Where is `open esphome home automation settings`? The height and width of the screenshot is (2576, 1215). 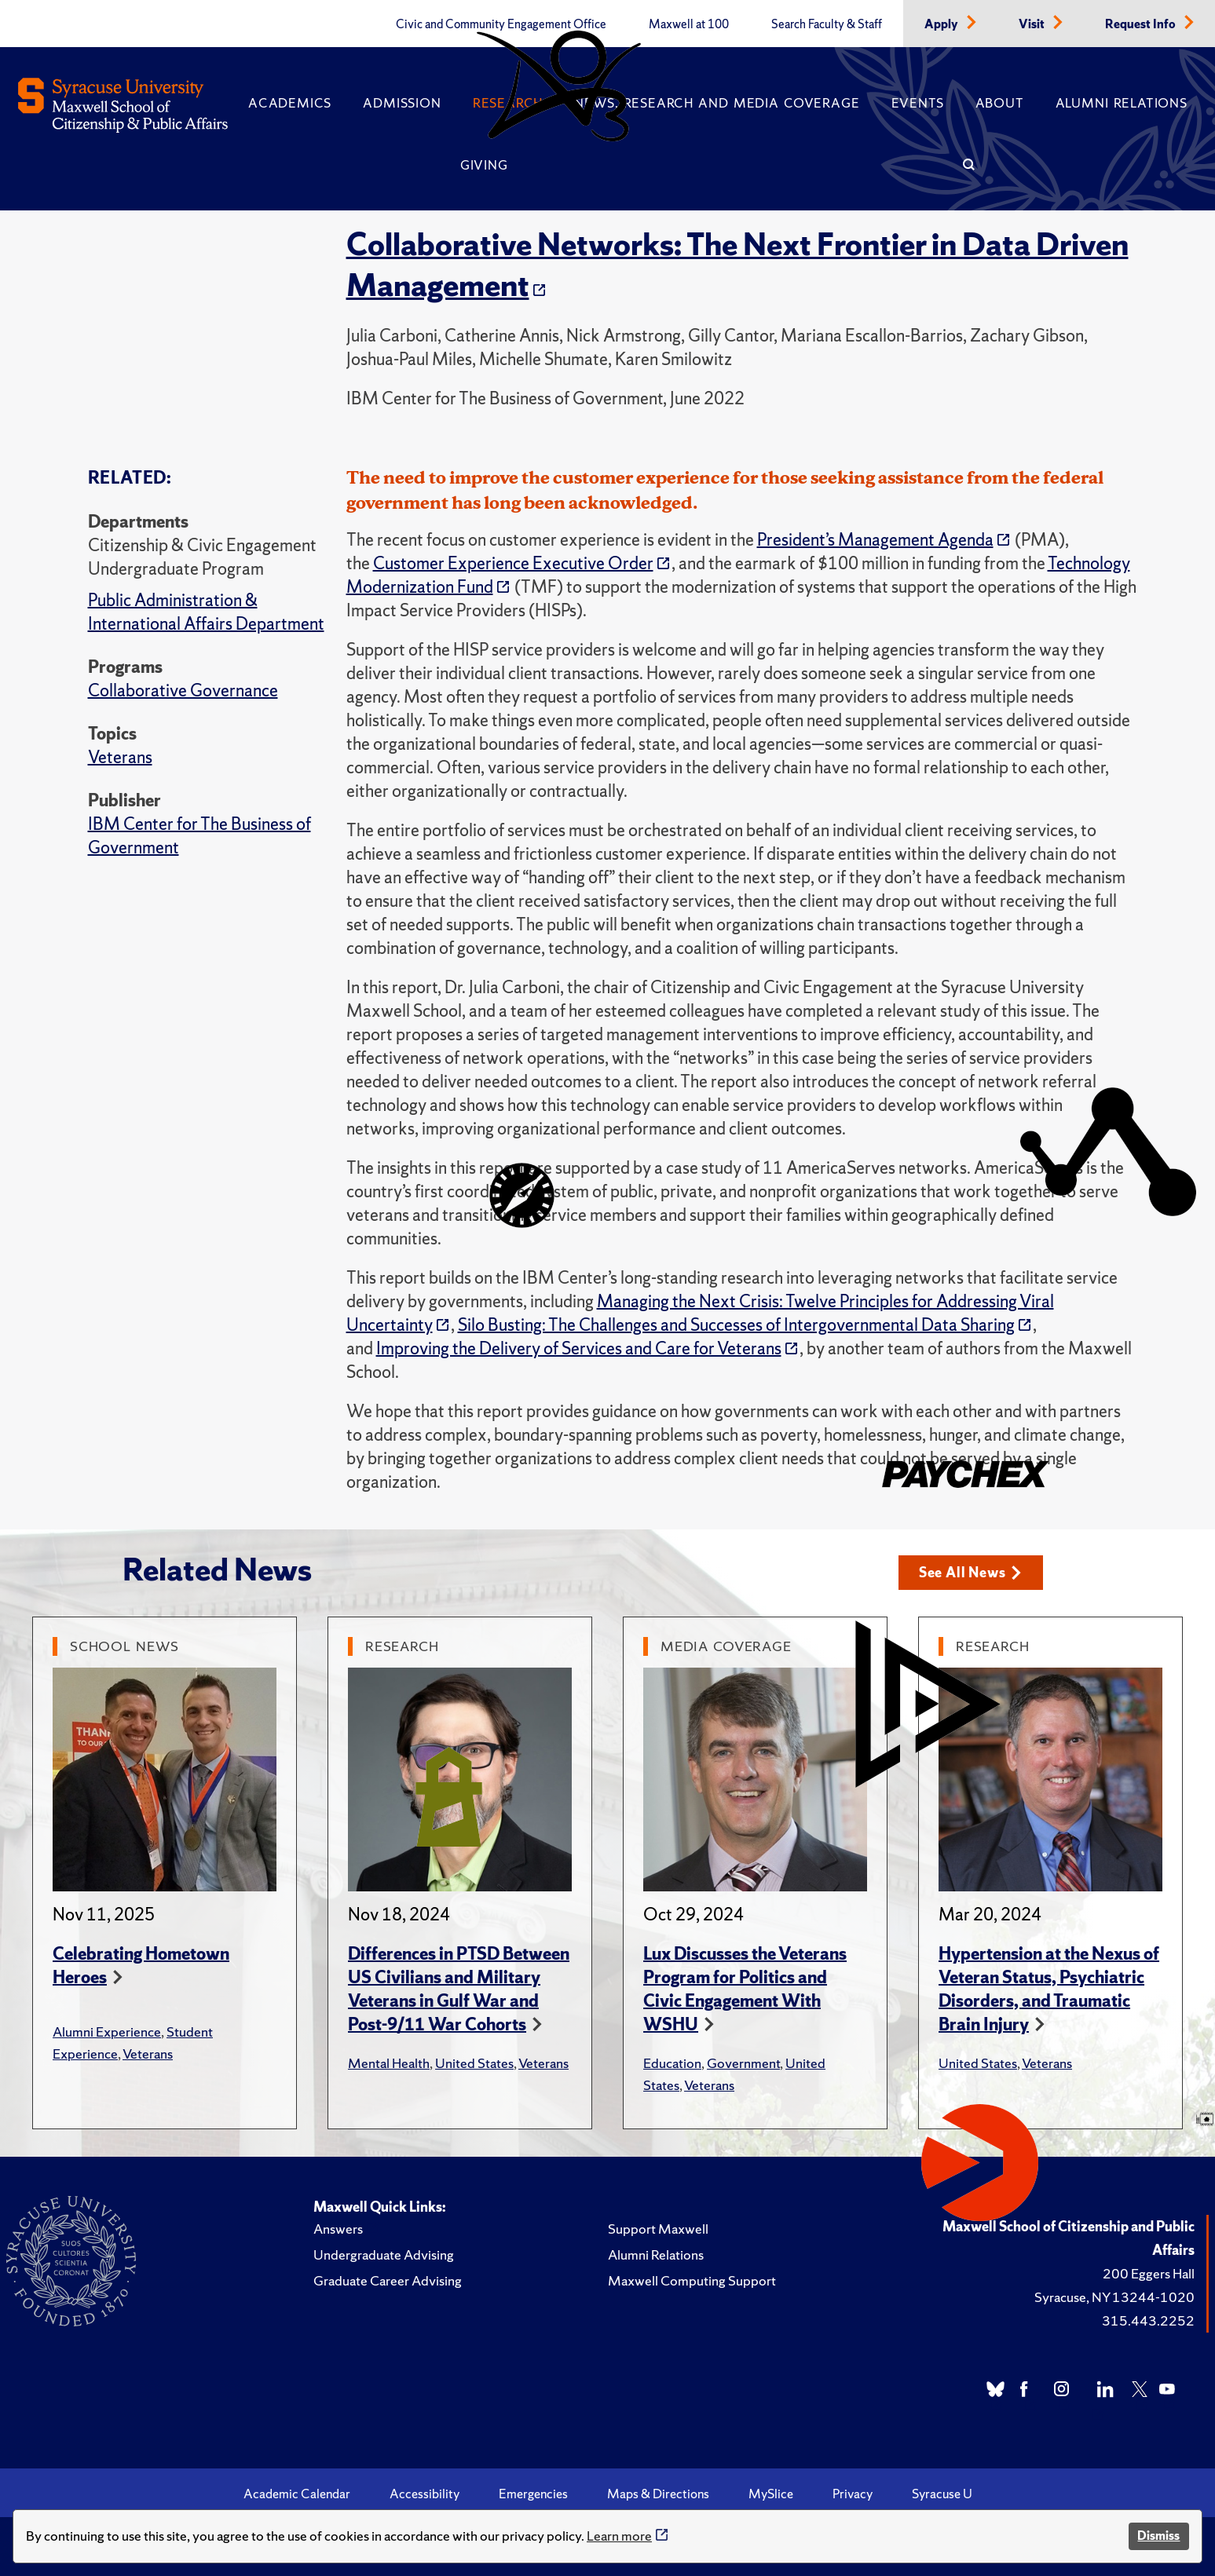
open esphome home automation settings is located at coordinates (1205, 2119).